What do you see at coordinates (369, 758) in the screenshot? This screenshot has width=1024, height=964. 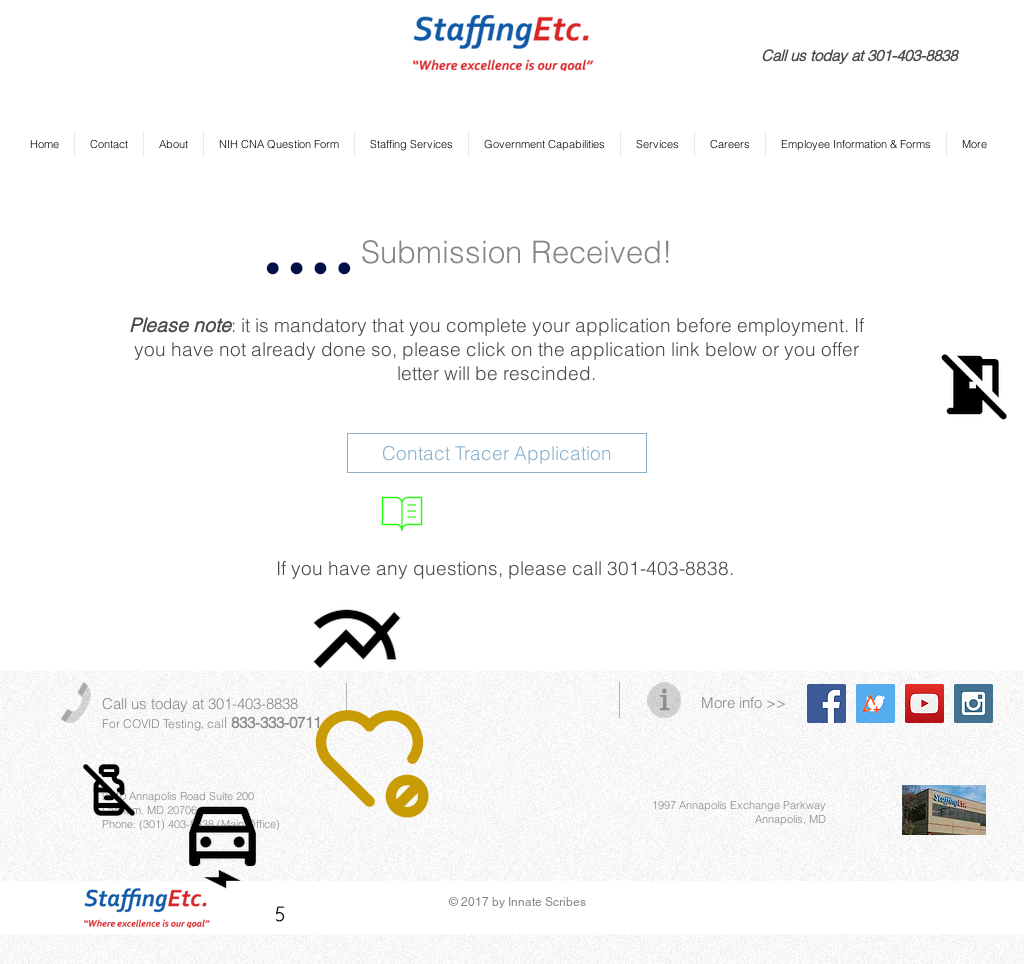 I see `remove from favorites` at bounding box center [369, 758].